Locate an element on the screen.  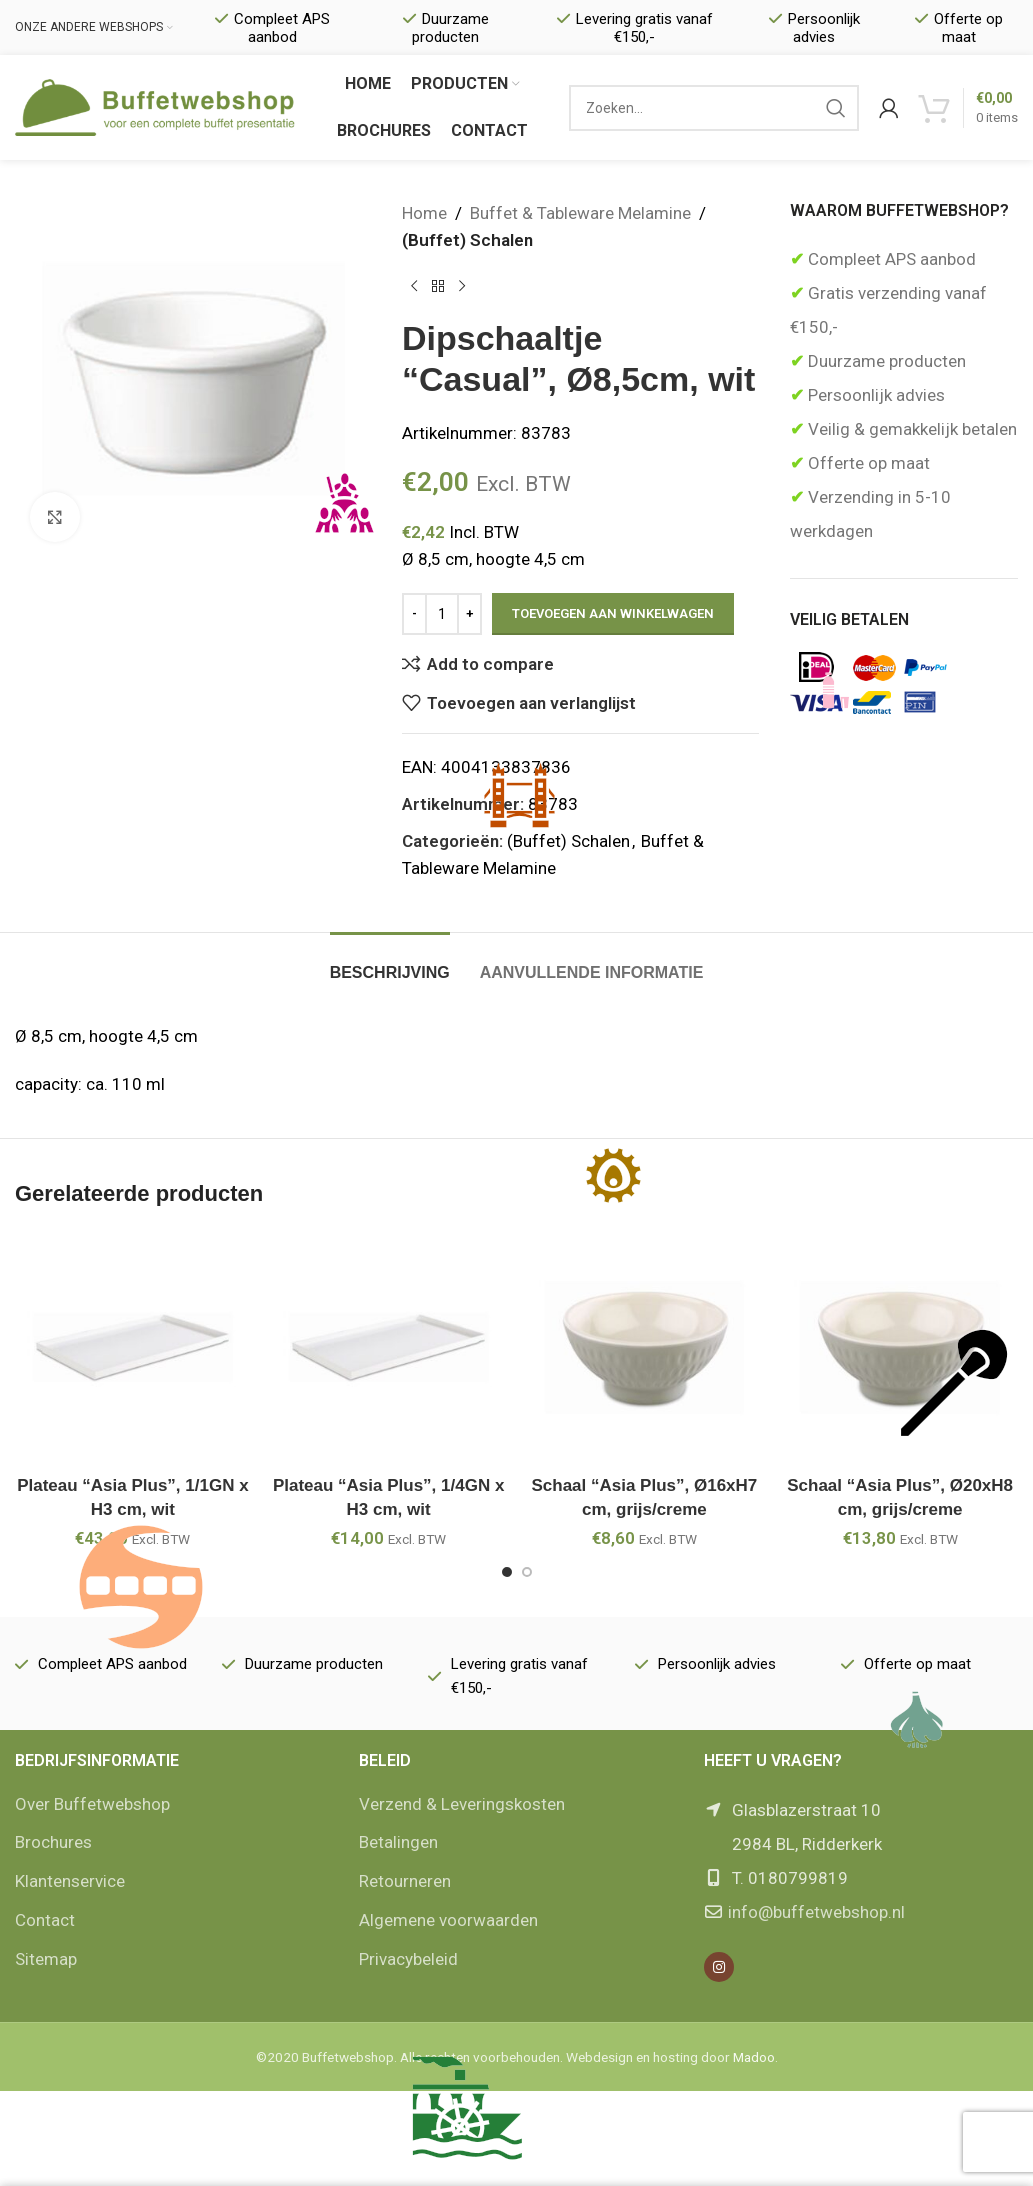
settings for oil or fluid-related features is located at coordinates (613, 1175).